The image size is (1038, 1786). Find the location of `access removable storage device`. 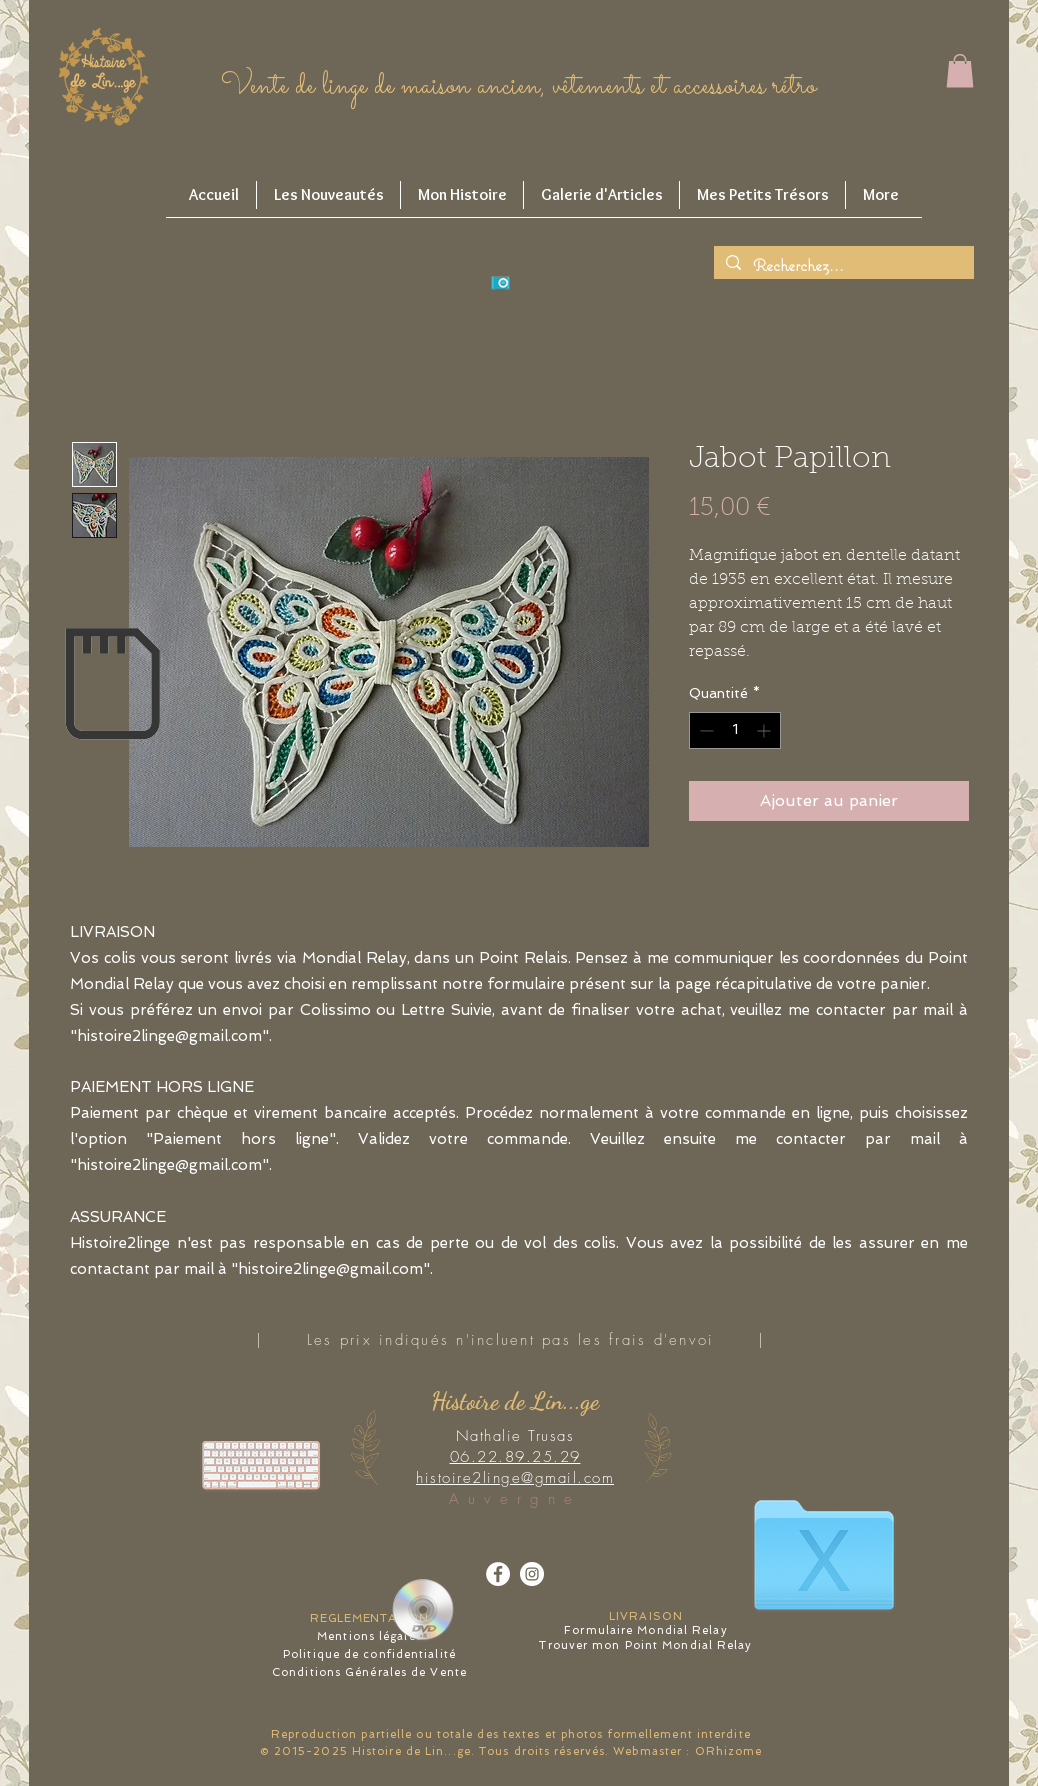

access removable storage device is located at coordinates (108, 679).